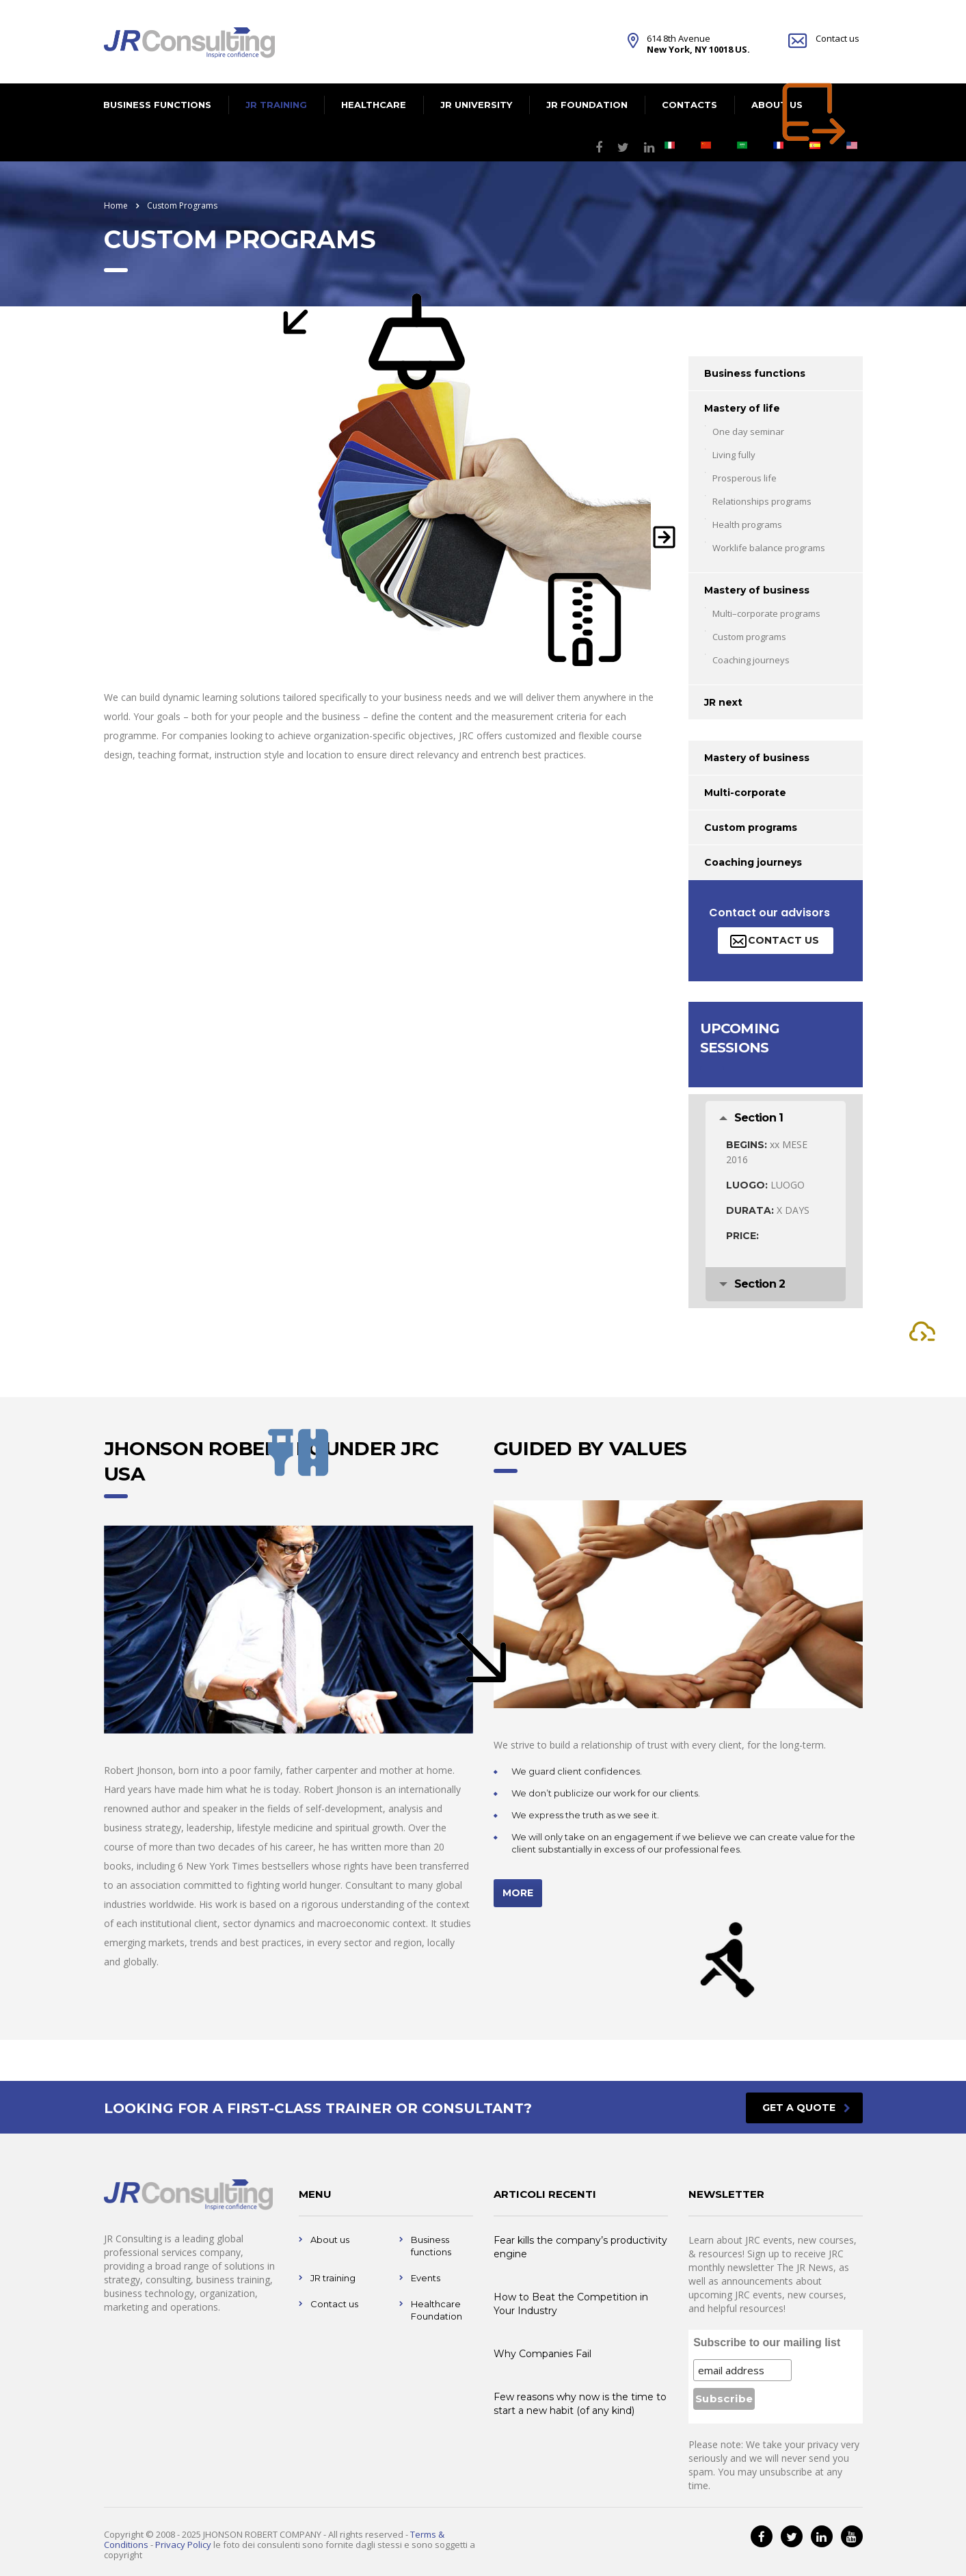  I want to click on view bridge or overpass routes, so click(298, 1452).